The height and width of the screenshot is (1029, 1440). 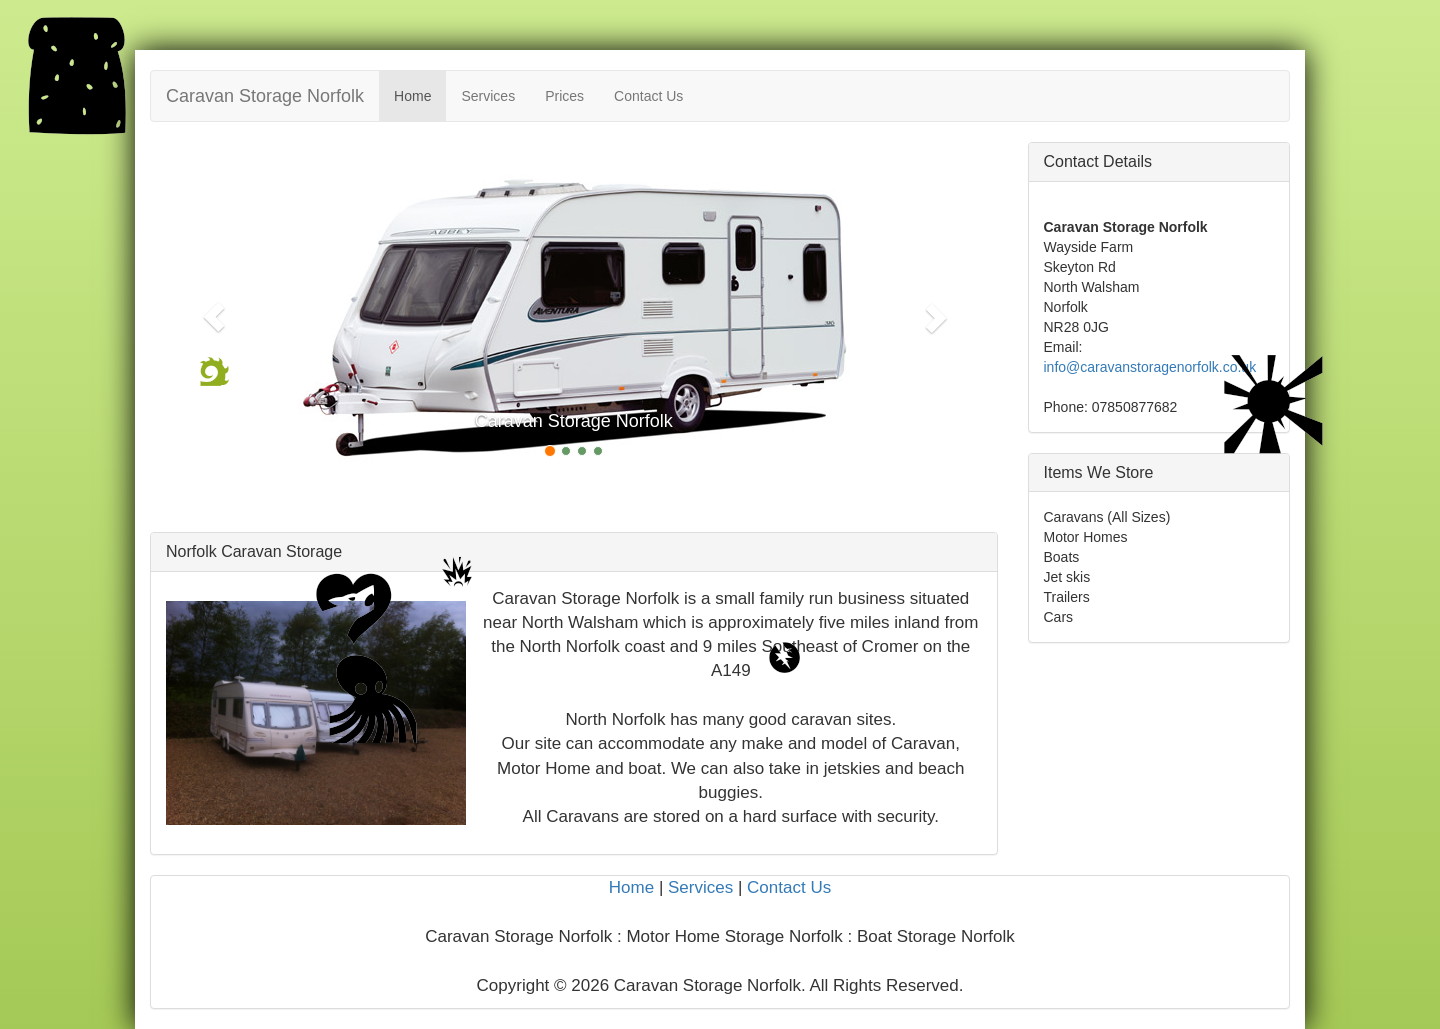 I want to click on indicates an explosion or blast effect in gameplay, so click(x=1273, y=404).